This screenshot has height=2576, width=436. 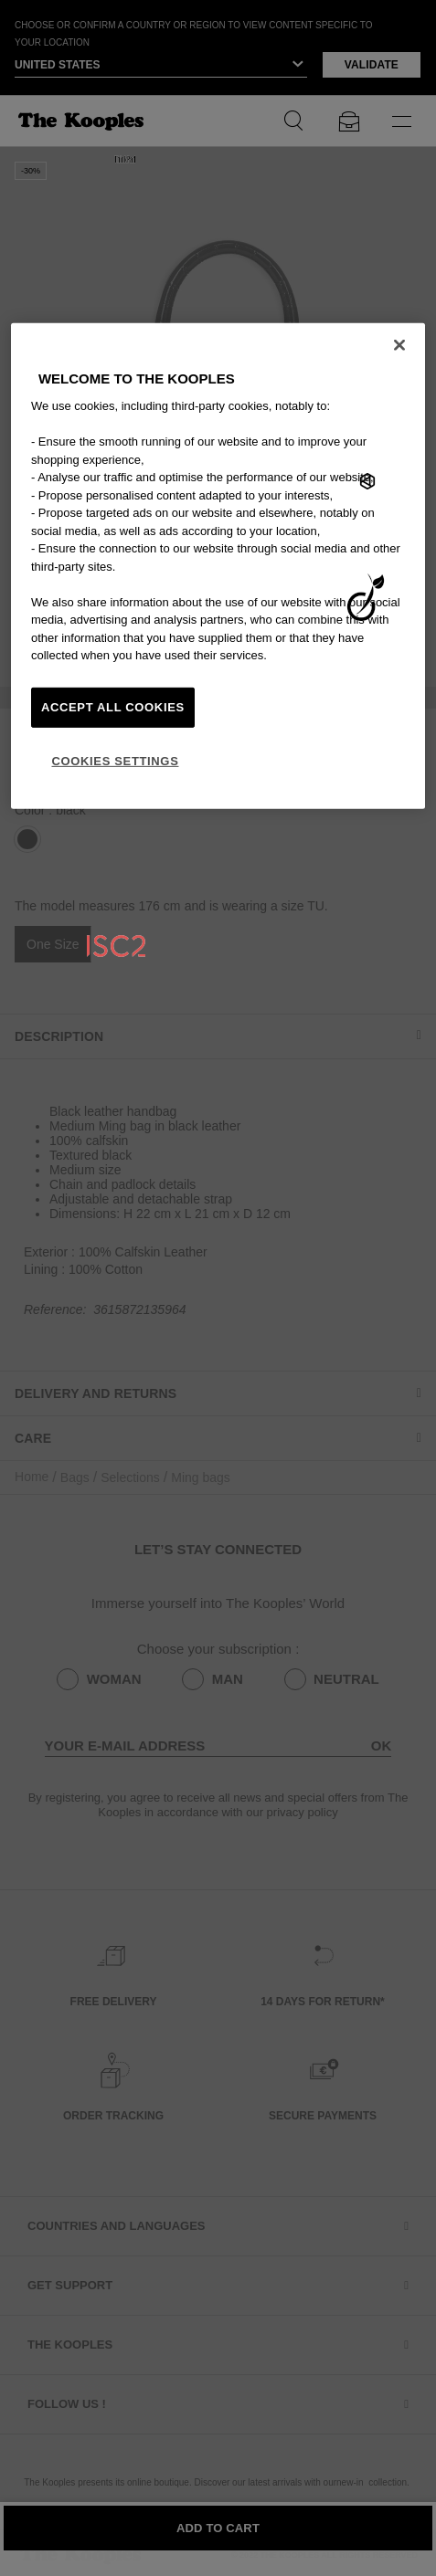 What do you see at coordinates (124, 159) in the screenshot?
I see `ThinkPad brand logo` at bounding box center [124, 159].